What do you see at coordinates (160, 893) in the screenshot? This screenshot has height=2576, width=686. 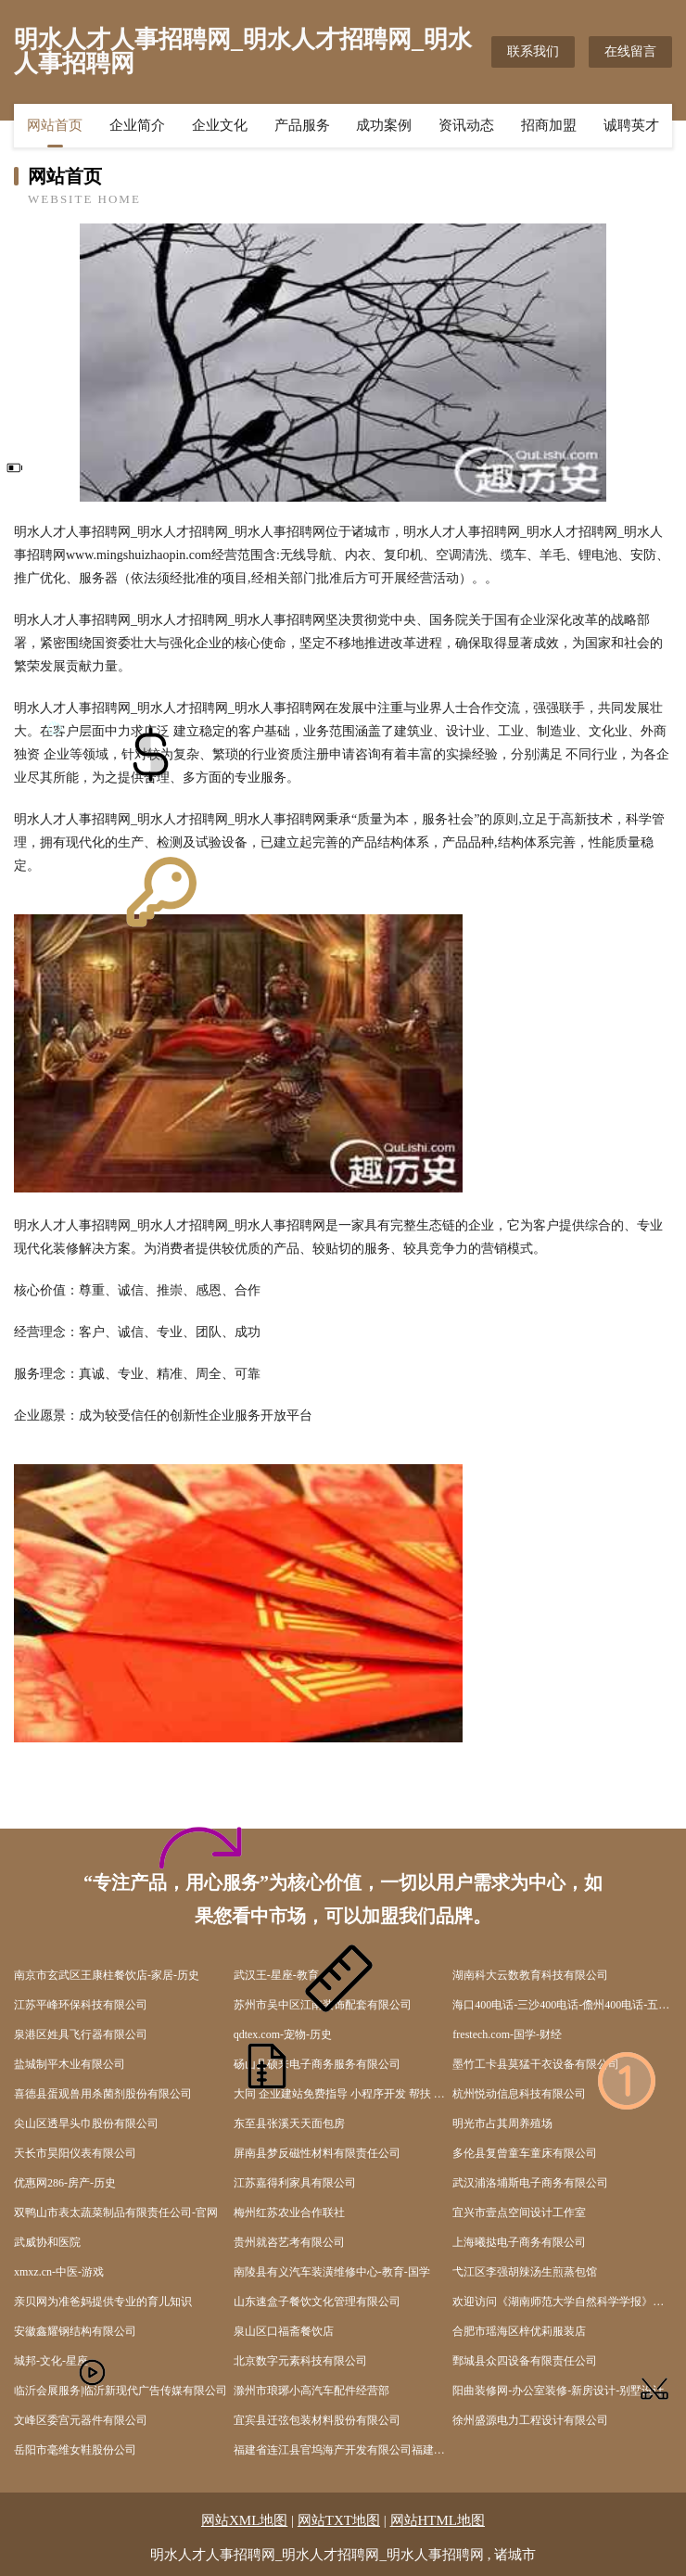 I see `access security or password settings` at bounding box center [160, 893].